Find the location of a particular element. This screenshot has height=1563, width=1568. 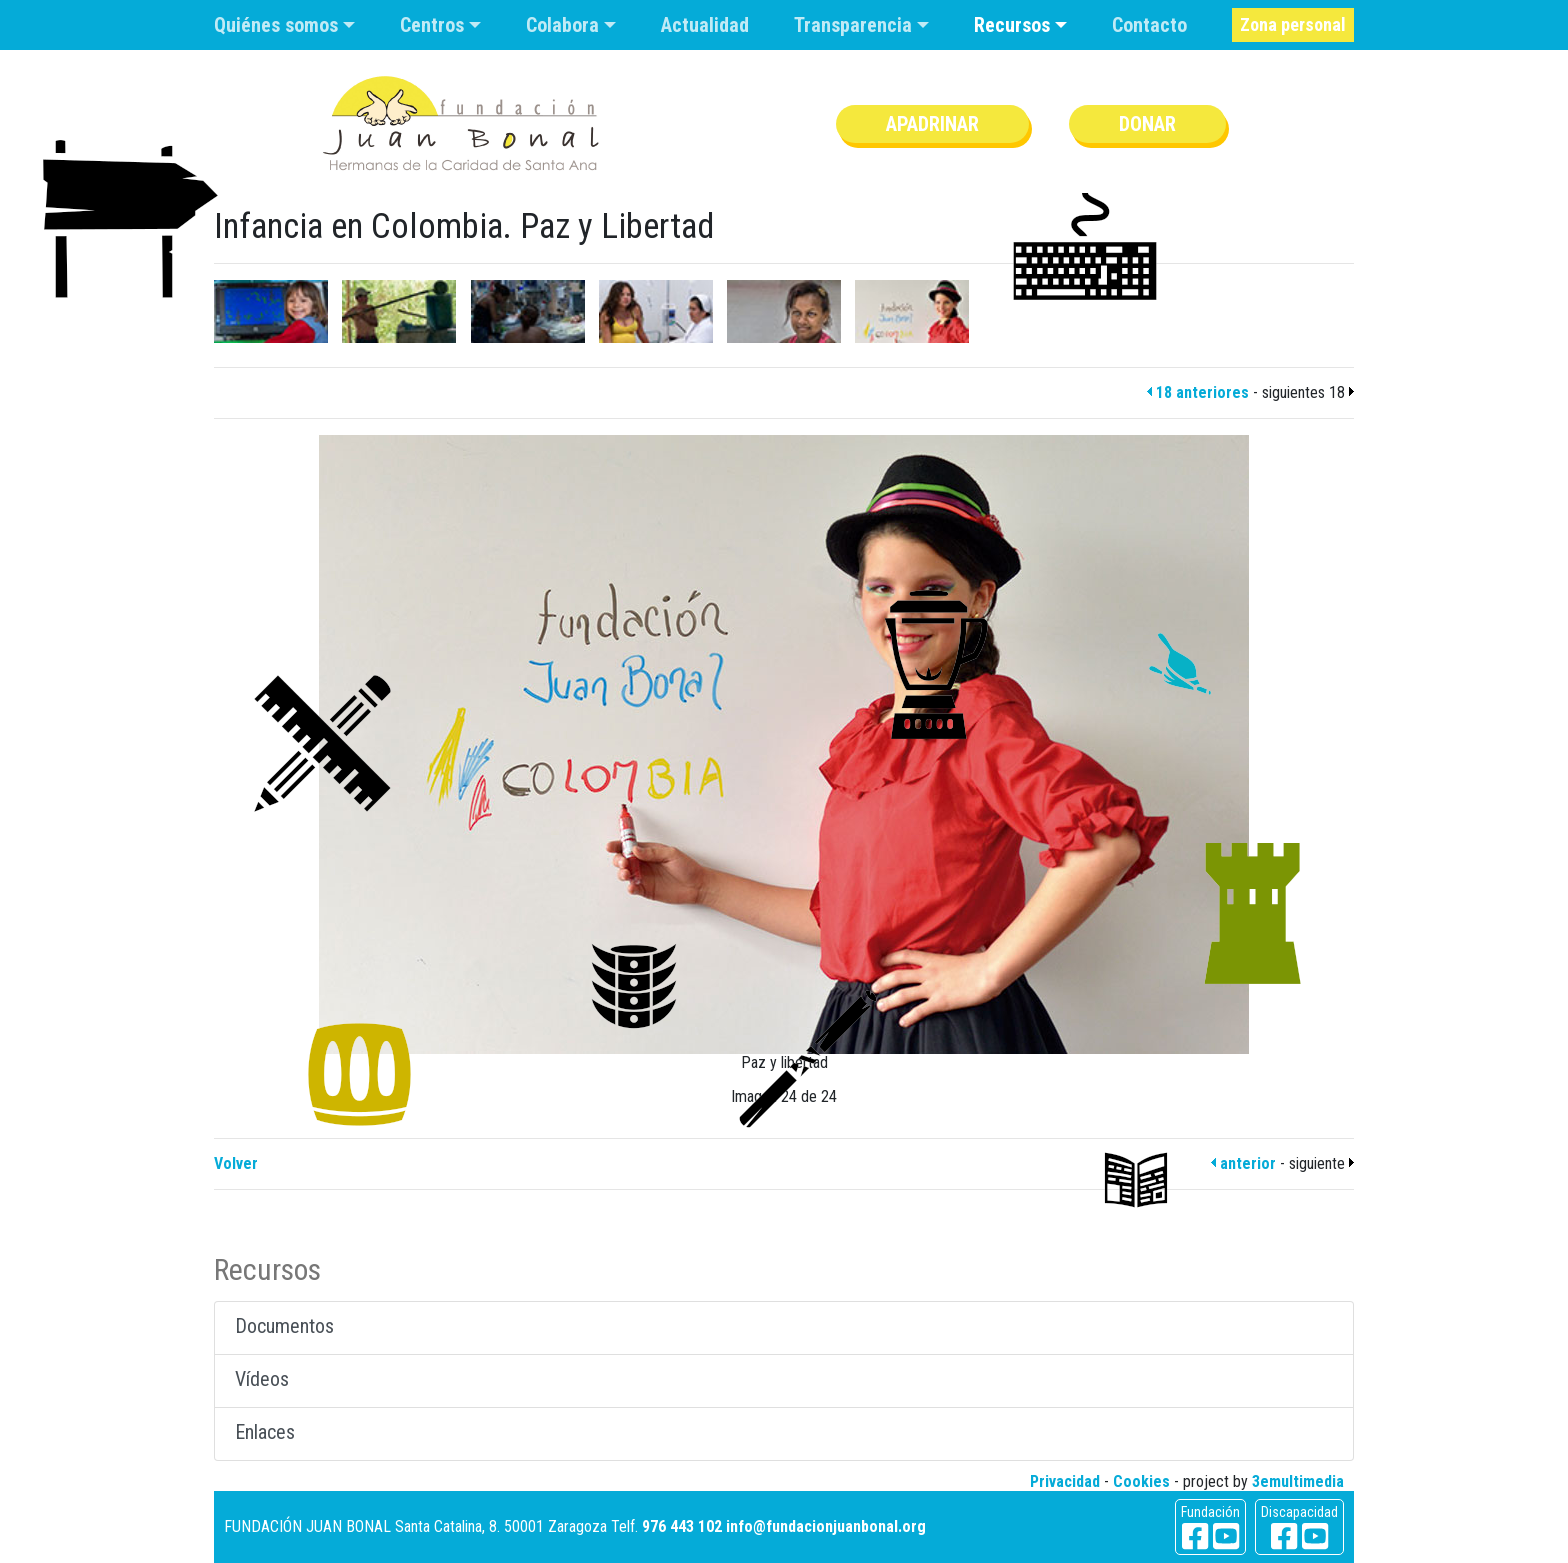

access blending or mixing tools is located at coordinates (928, 664).